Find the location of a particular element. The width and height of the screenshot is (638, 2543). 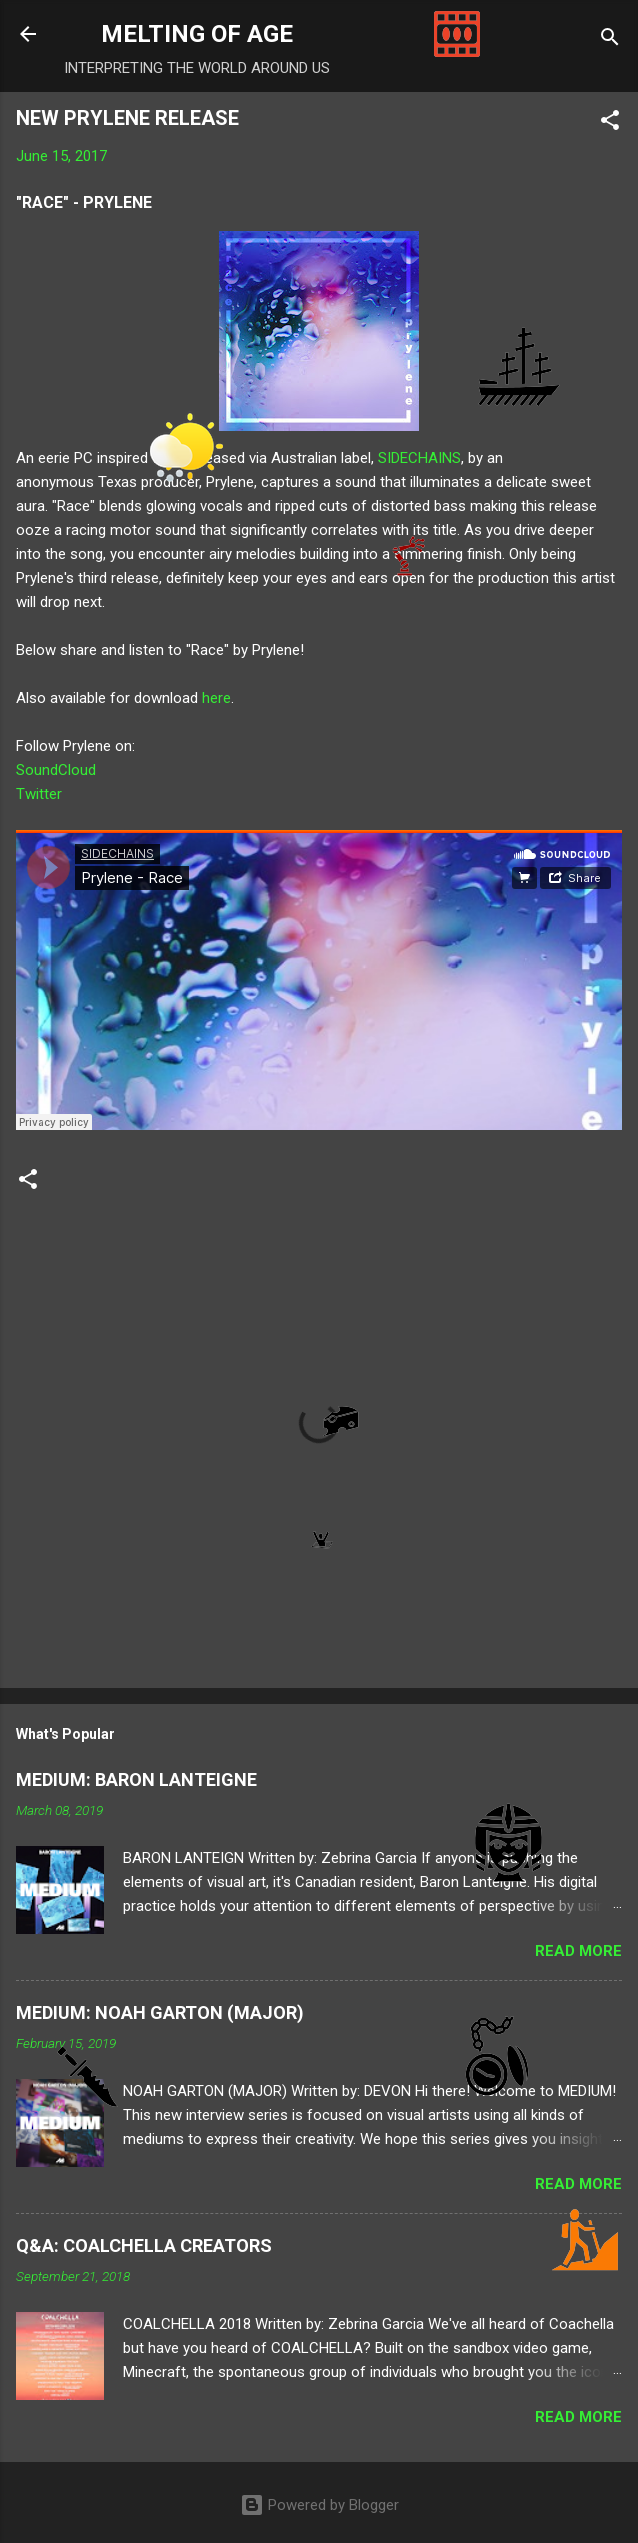

select galley ship unit in strategy game is located at coordinates (519, 367).